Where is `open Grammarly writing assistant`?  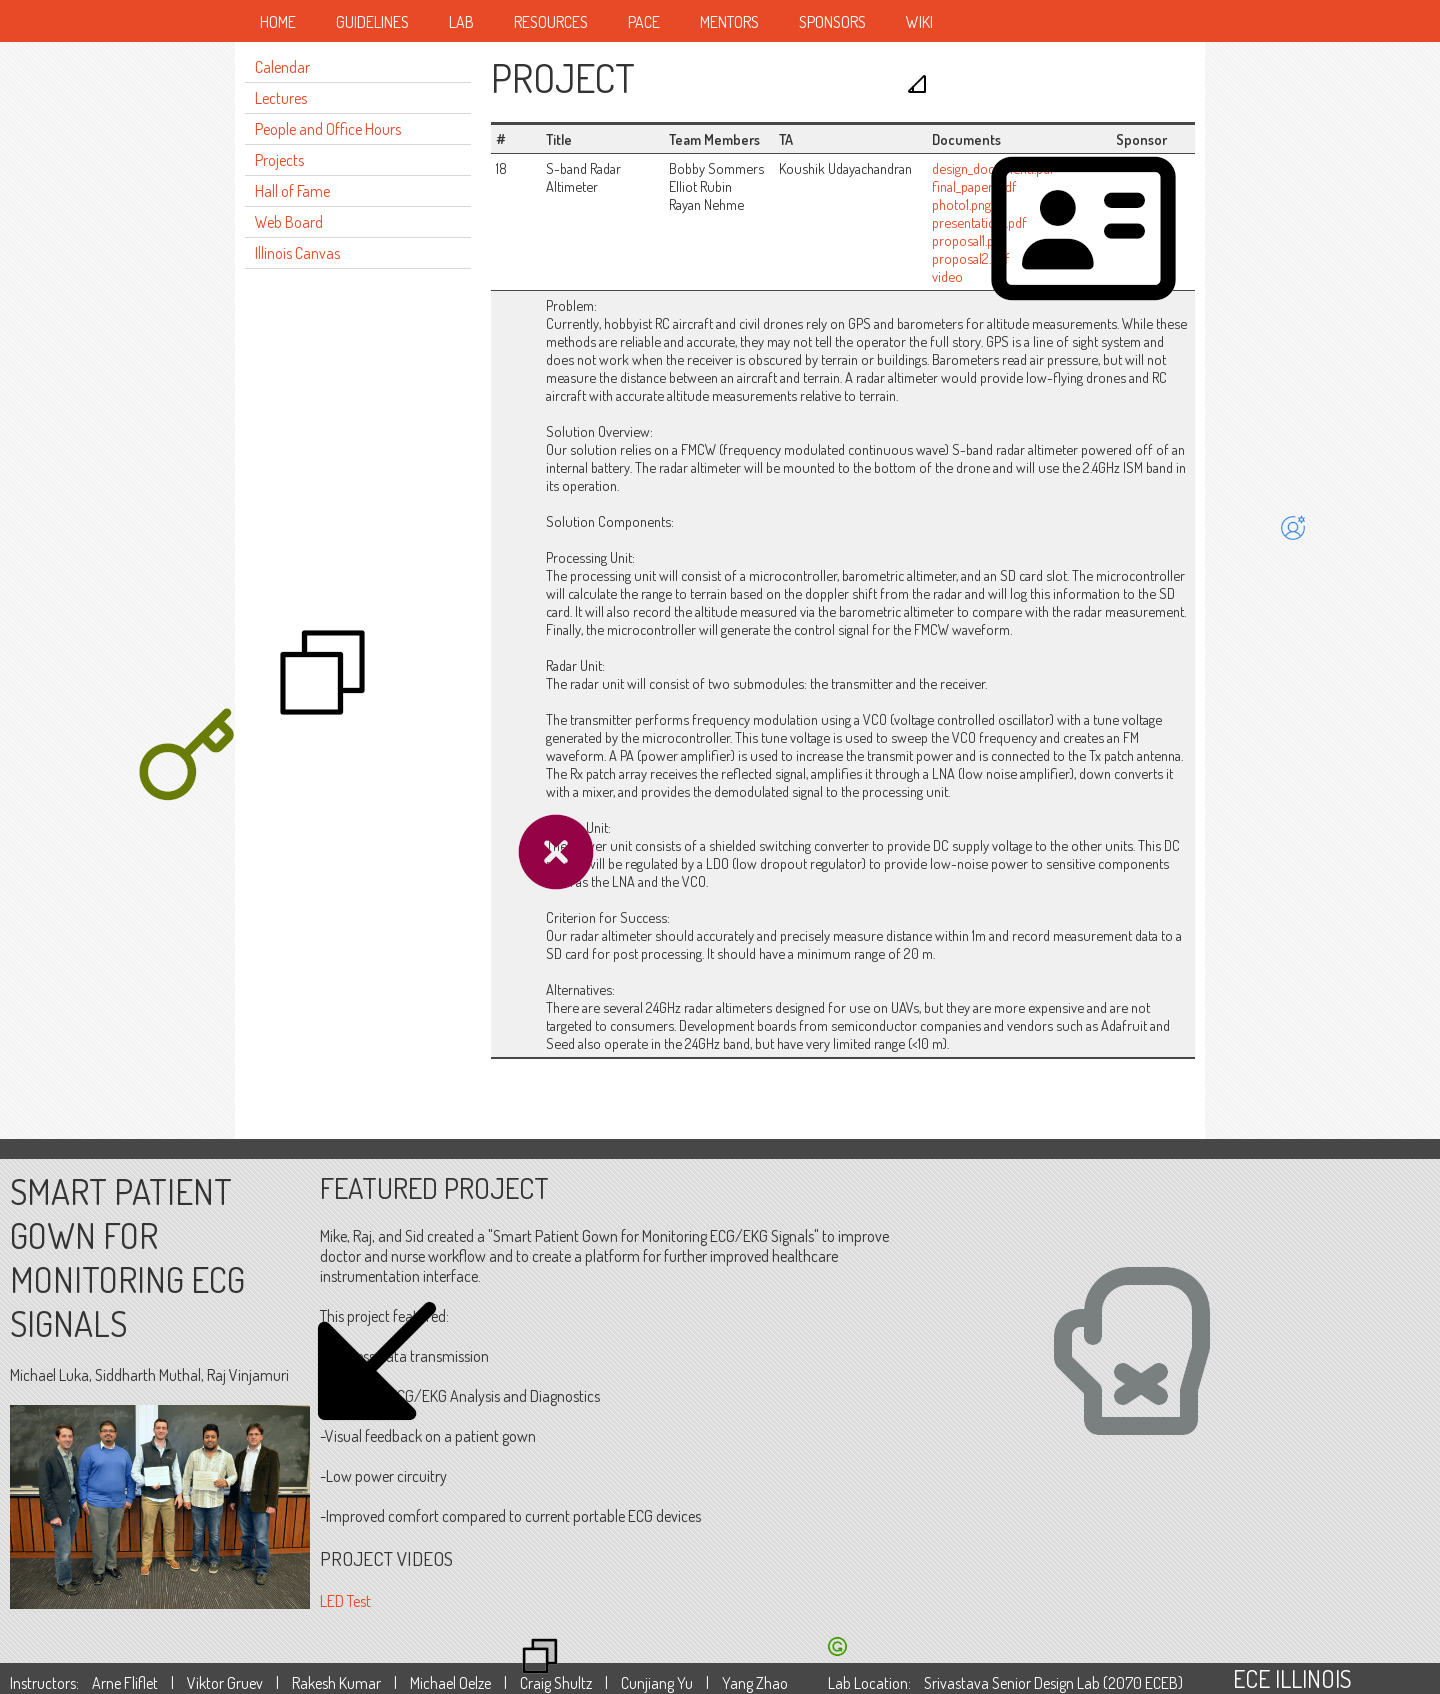 open Grammarly writing assistant is located at coordinates (837, 1646).